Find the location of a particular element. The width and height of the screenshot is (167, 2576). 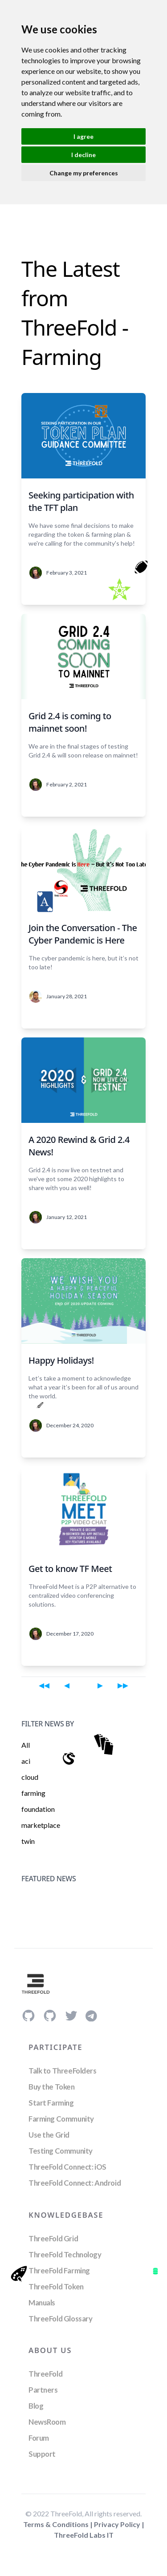

access your files and documents is located at coordinates (103, 1744).